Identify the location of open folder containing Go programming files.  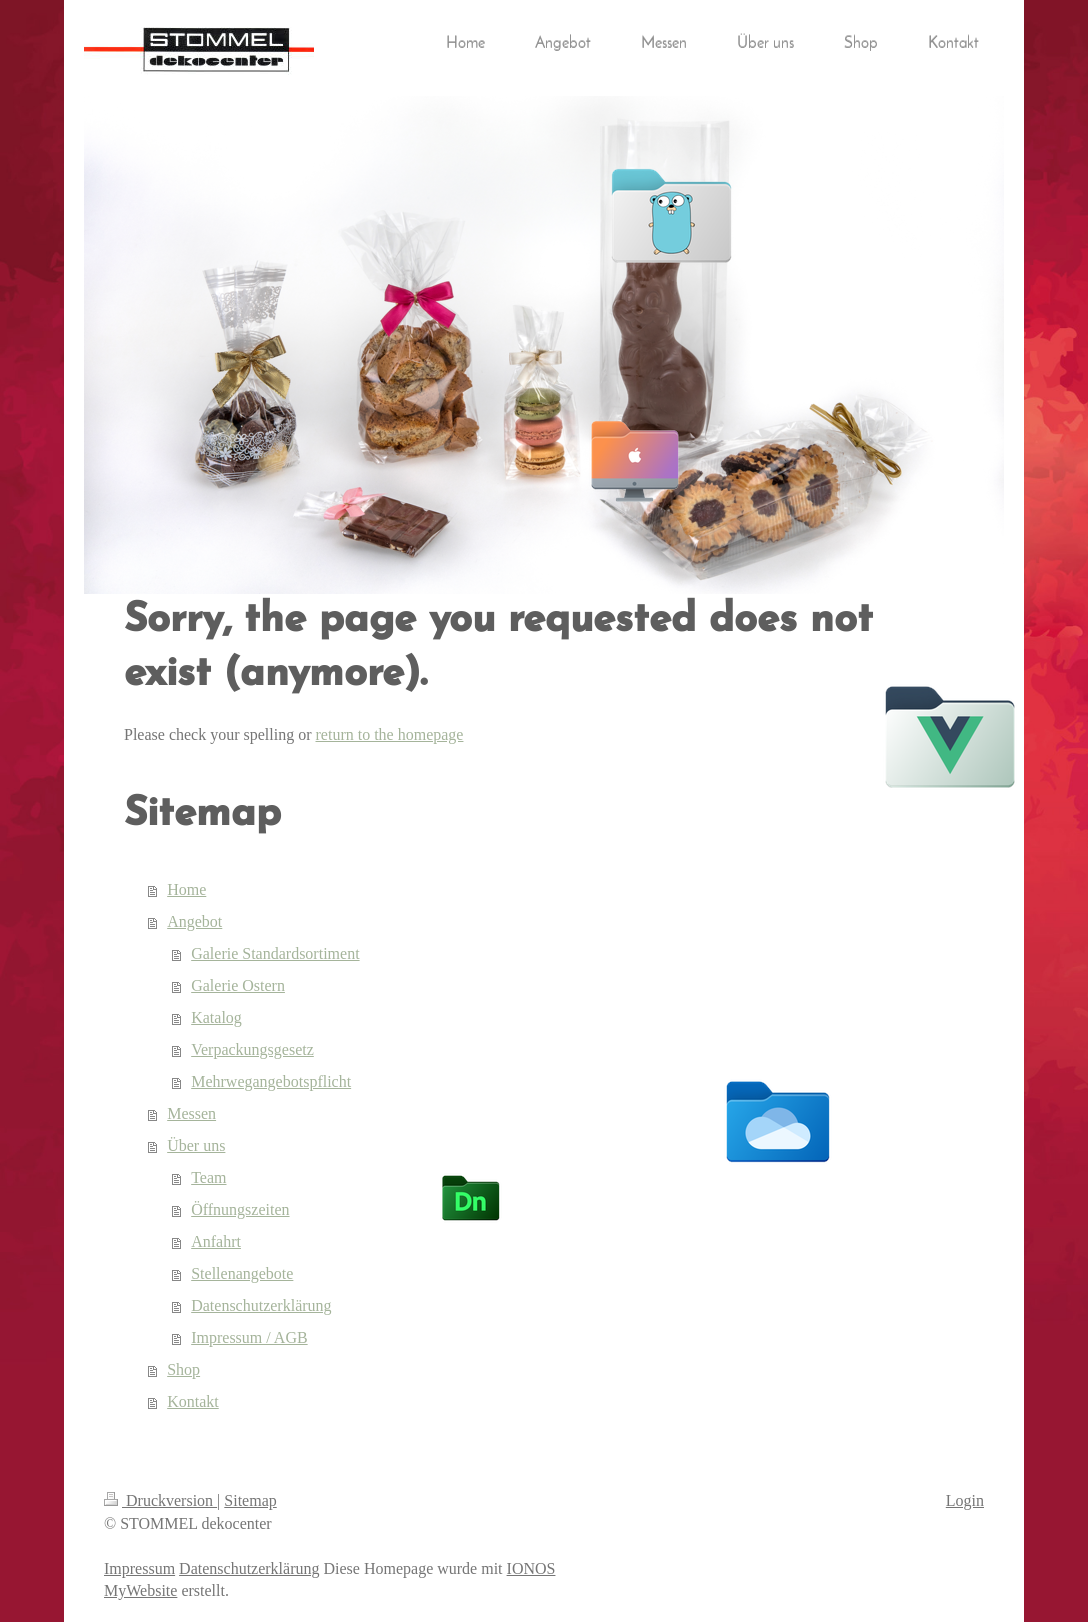
(671, 219).